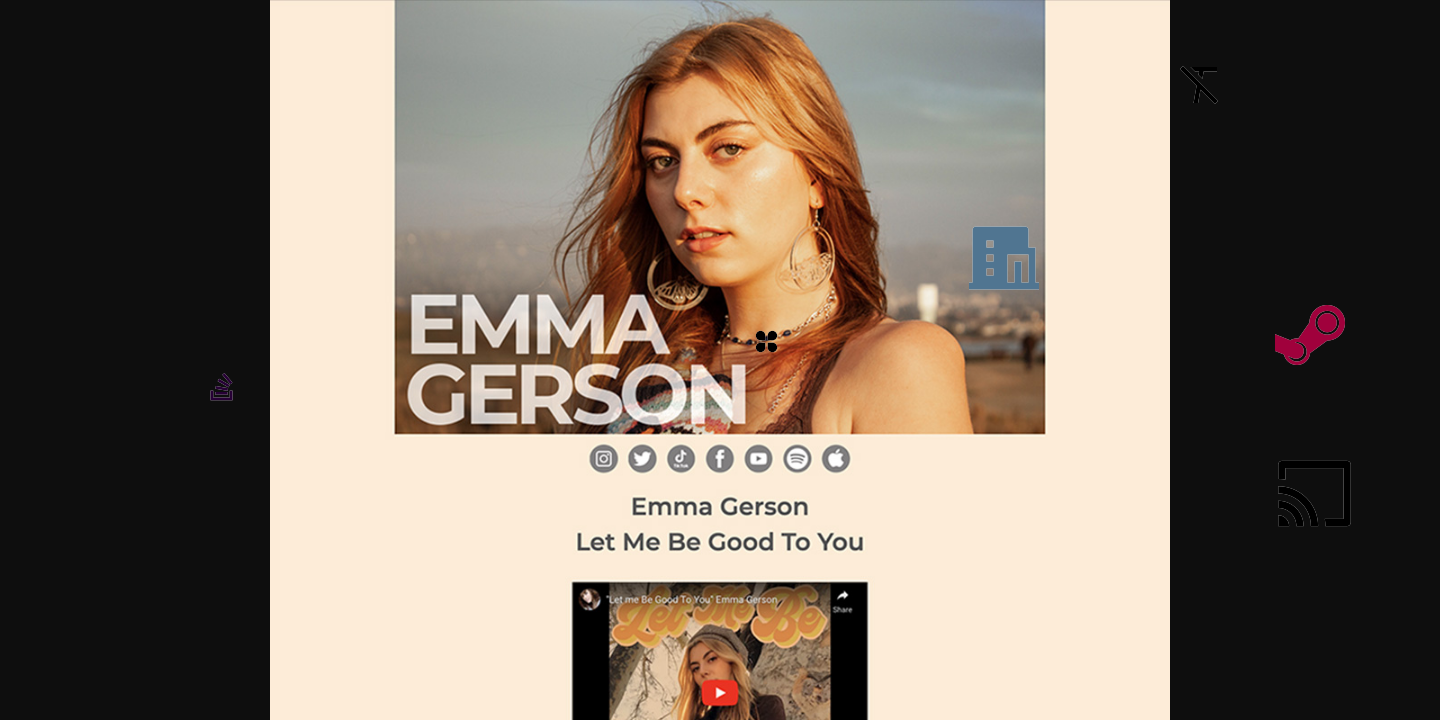 This screenshot has width=1440, height=720. Describe the element at coordinates (1004, 258) in the screenshot. I see `find nearby hotels or accommodations` at that location.